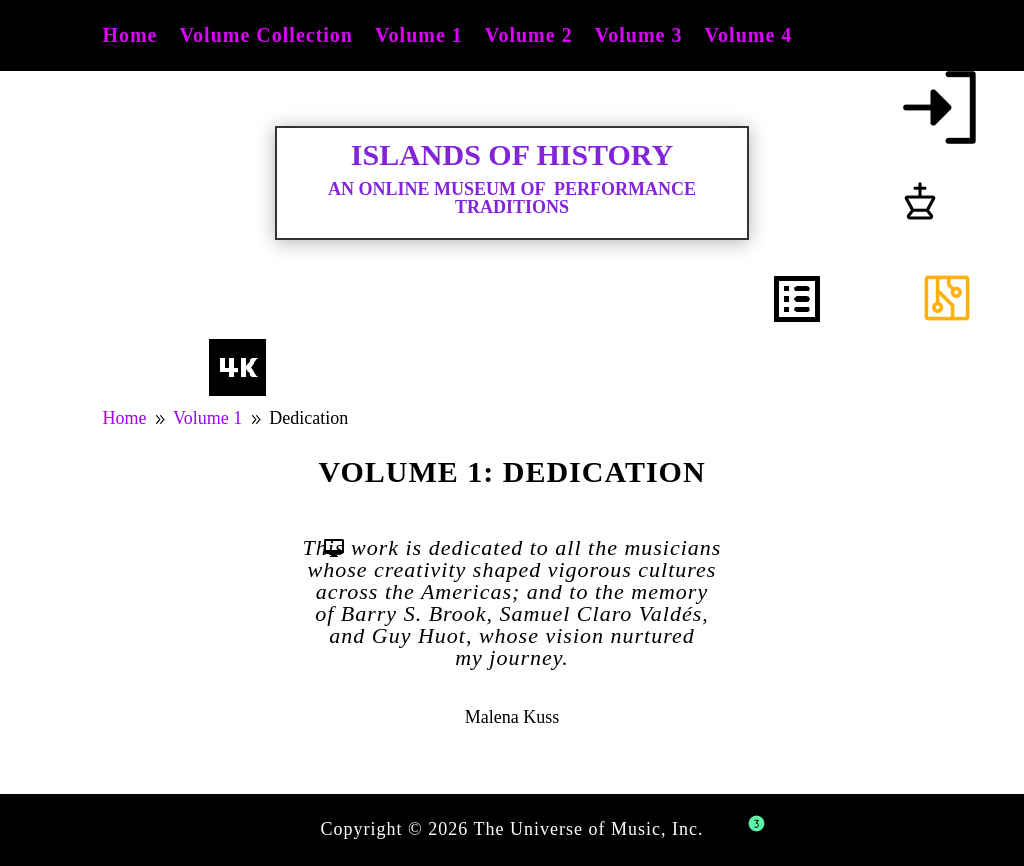 The height and width of the screenshot is (866, 1024). What do you see at coordinates (947, 298) in the screenshot?
I see `access hardware or circuit settings` at bounding box center [947, 298].